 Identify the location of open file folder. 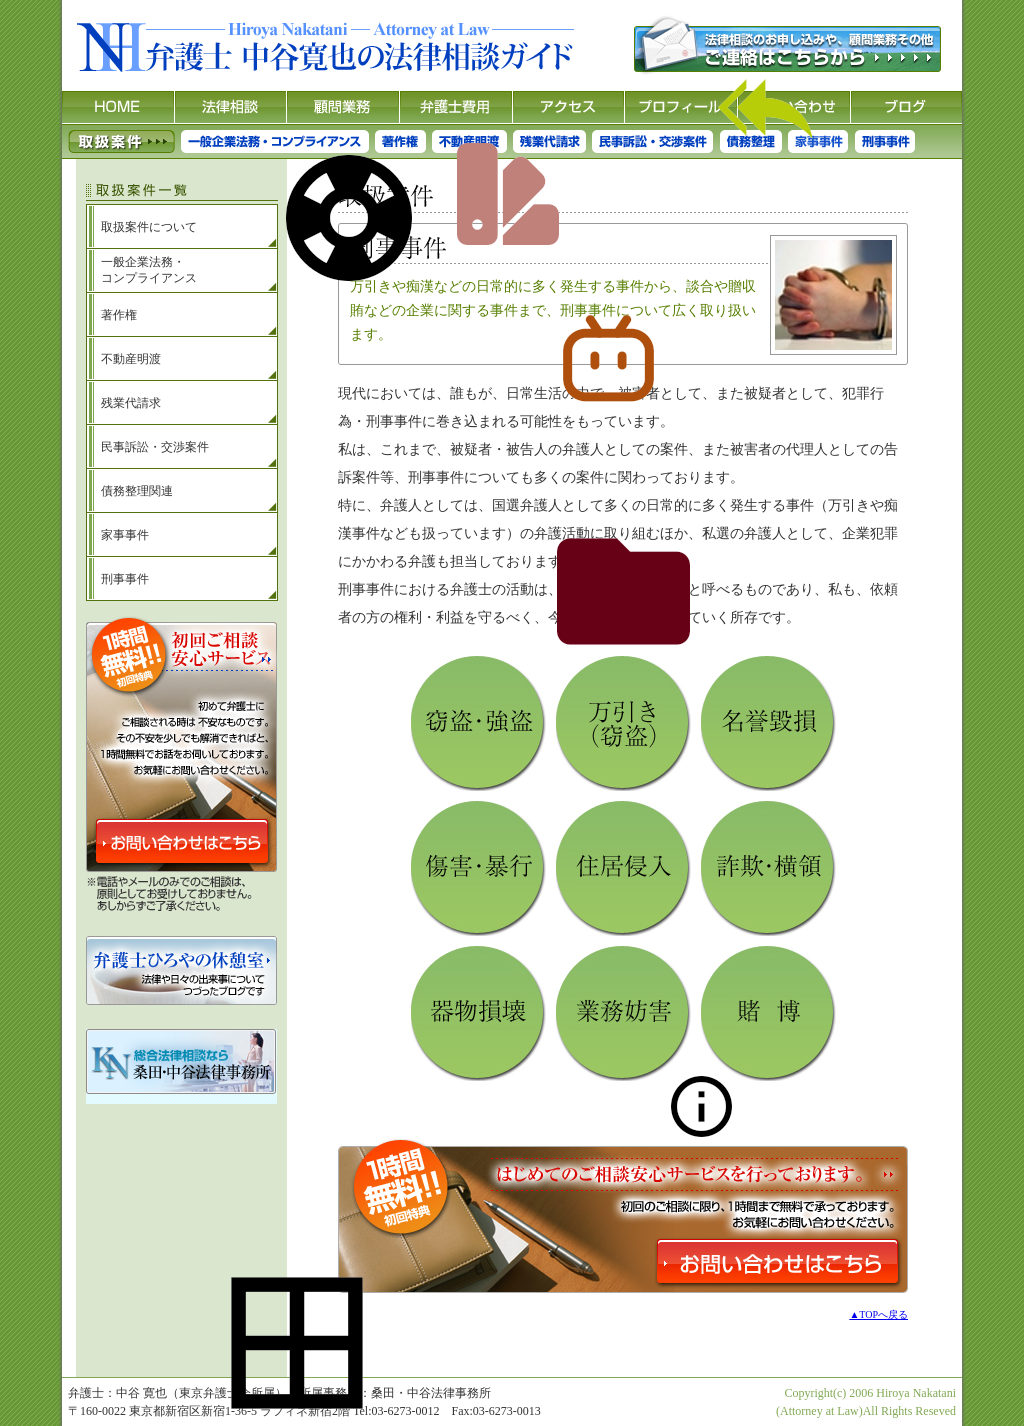
(623, 591).